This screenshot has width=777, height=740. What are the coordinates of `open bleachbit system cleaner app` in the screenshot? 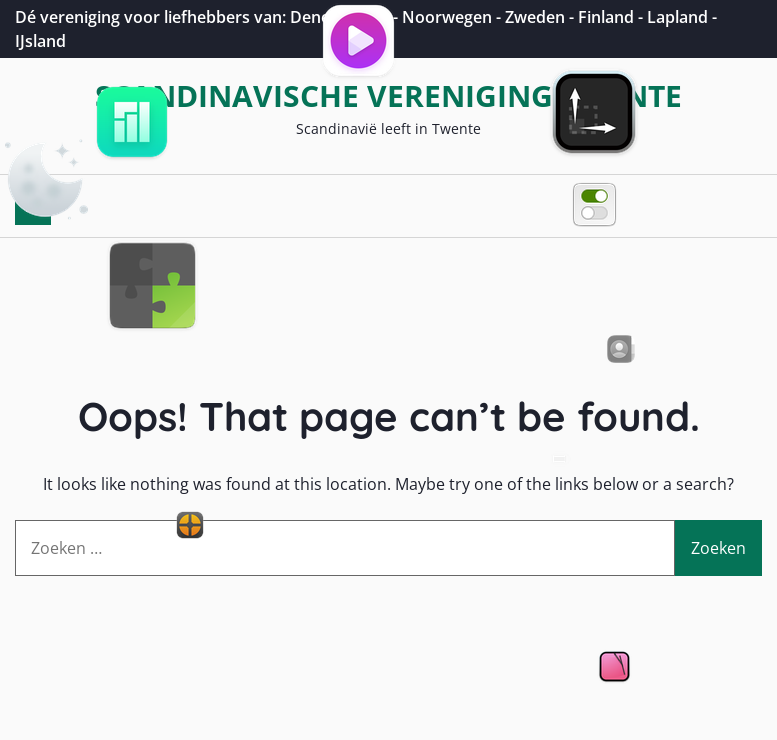 It's located at (614, 666).